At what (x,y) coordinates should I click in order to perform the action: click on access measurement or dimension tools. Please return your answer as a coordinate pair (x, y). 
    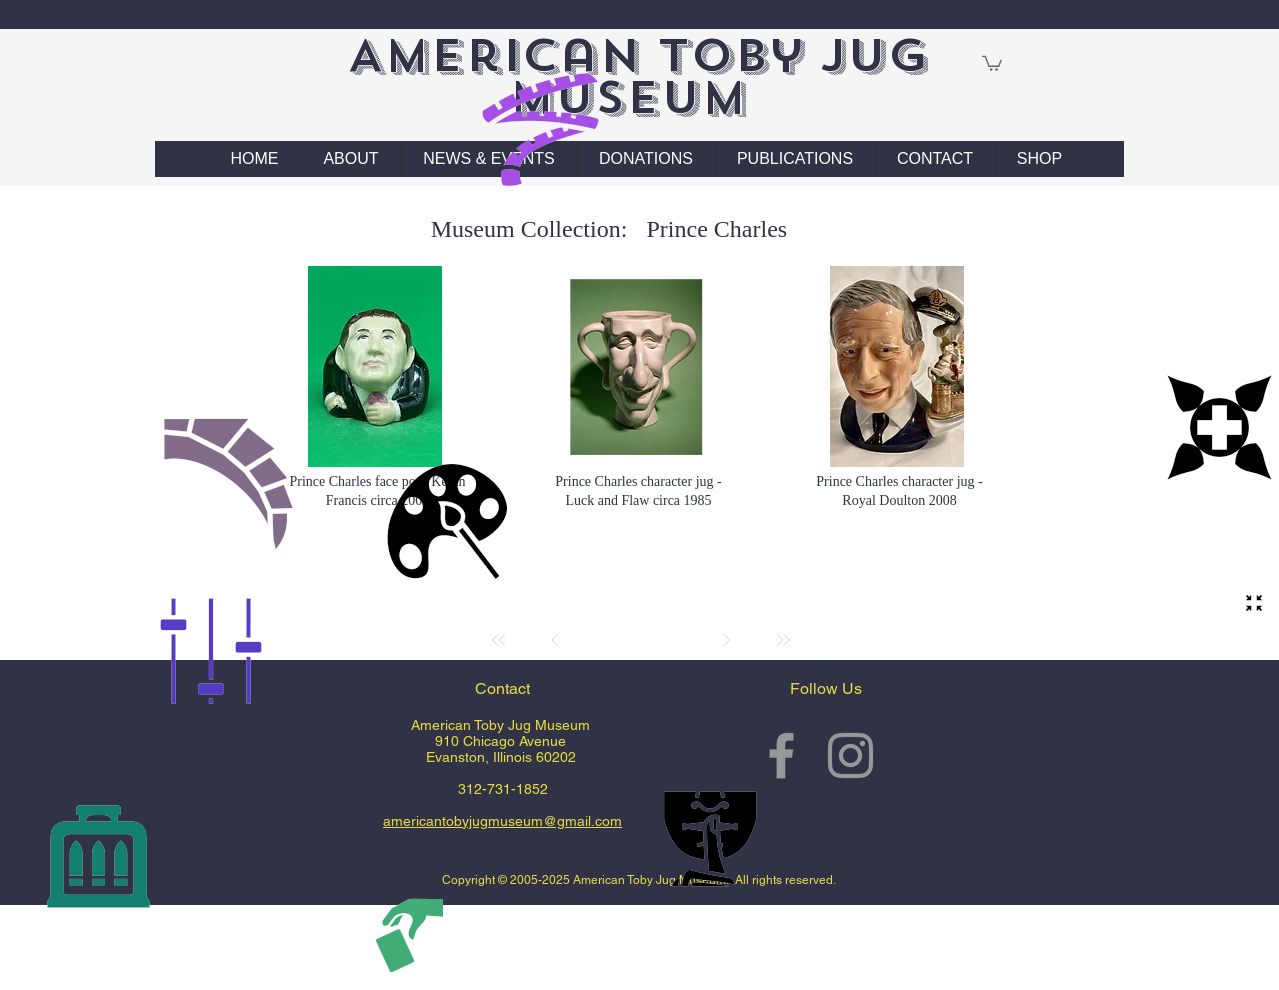
    Looking at the image, I should click on (540, 129).